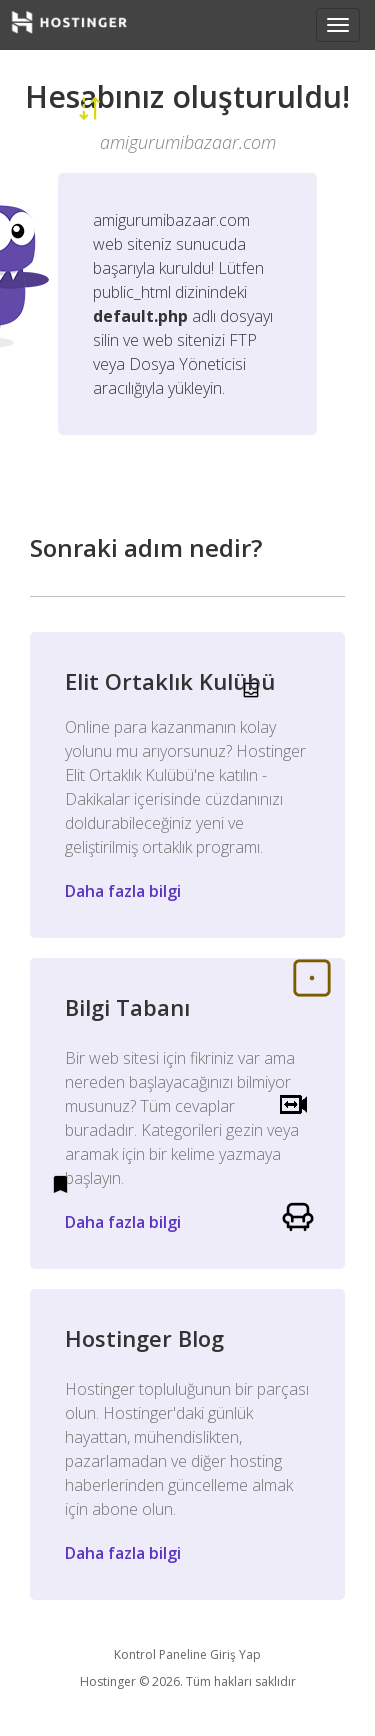 This screenshot has width=375, height=1736. I want to click on switch between front and rear camera during video, so click(293, 1104).